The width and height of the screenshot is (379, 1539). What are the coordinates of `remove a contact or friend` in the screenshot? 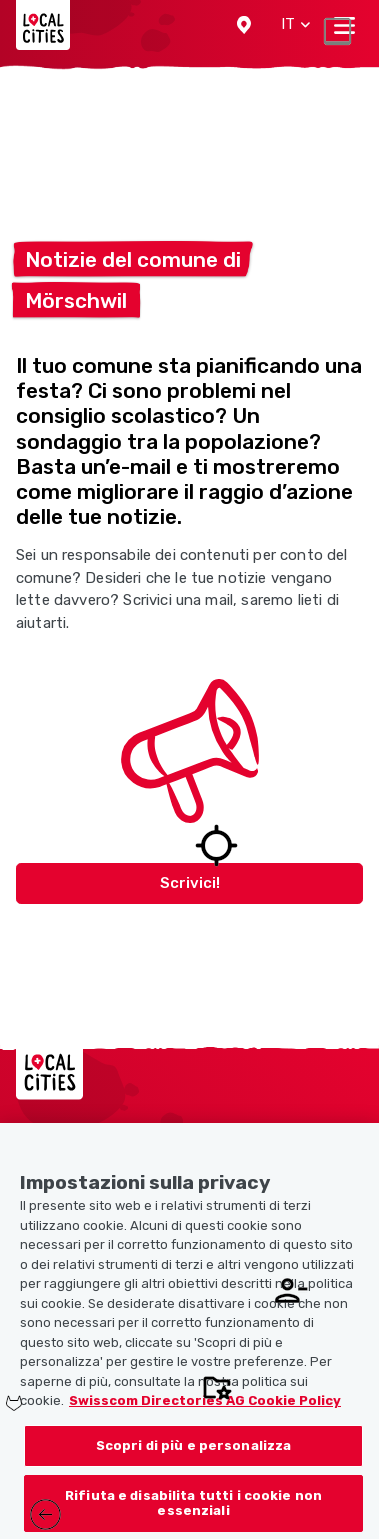 It's located at (290, 1290).